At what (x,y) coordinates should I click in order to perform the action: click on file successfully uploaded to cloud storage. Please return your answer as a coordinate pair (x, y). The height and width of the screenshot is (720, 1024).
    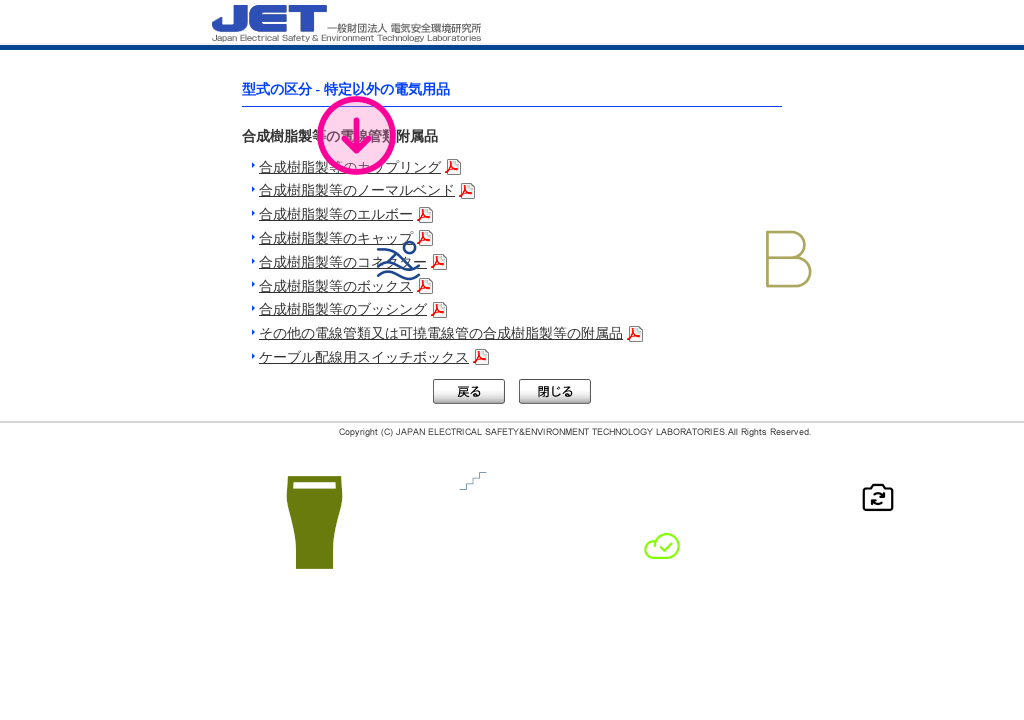
    Looking at the image, I should click on (662, 546).